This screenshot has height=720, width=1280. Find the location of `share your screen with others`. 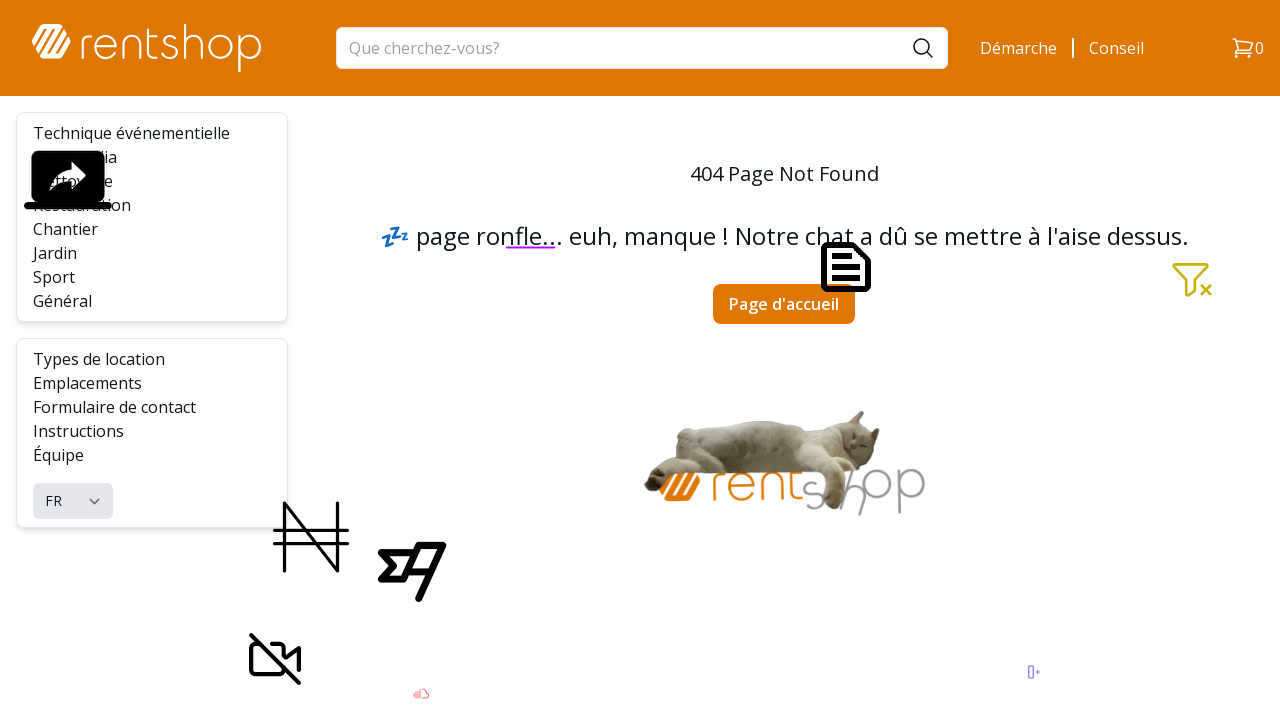

share your screen with others is located at coordinates (68, 180).